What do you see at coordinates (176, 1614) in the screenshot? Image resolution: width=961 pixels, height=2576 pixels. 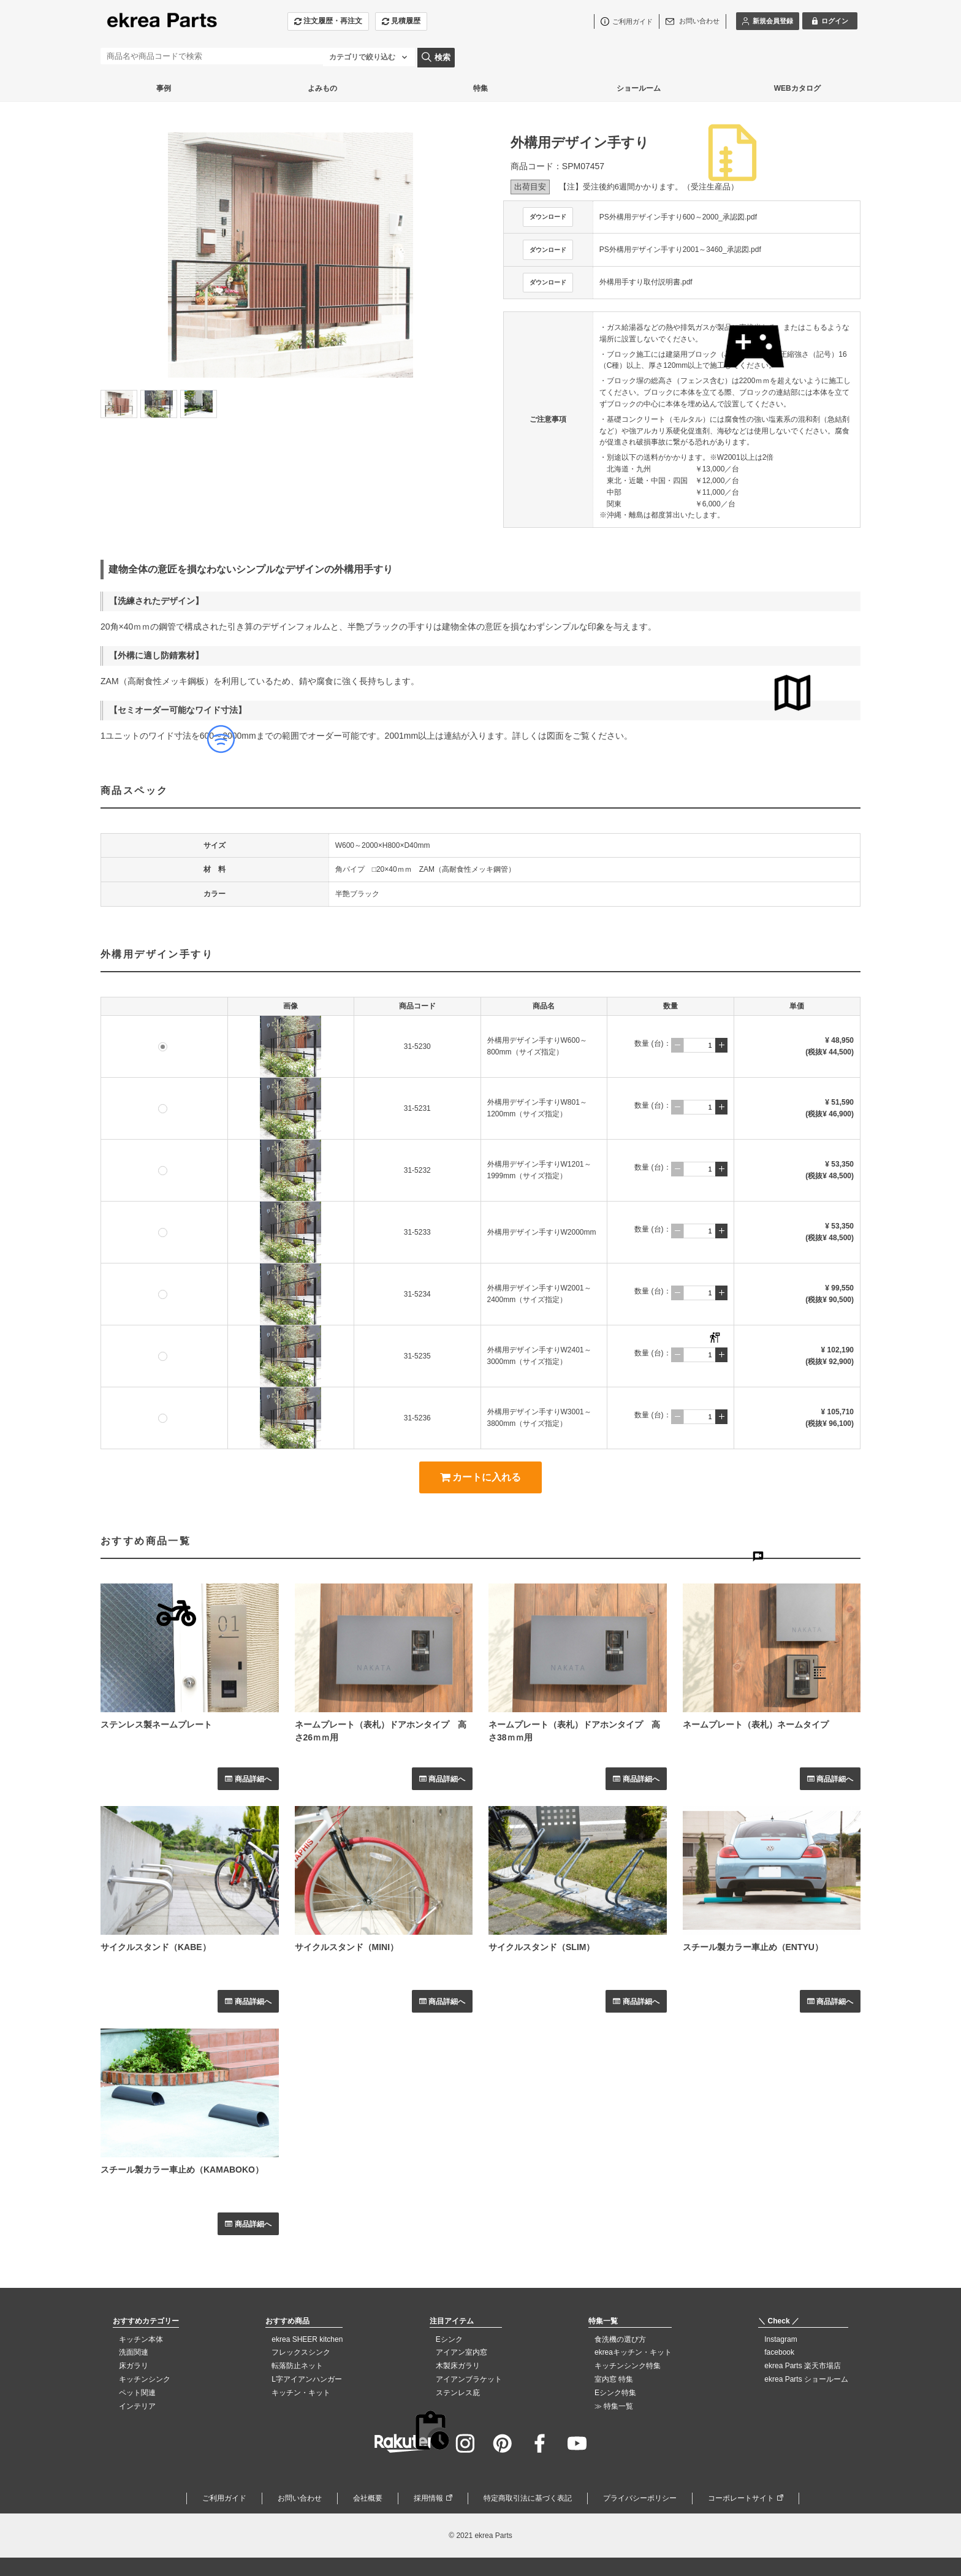 I see `select motorcycle as vehicle type` at bounding box center [176, 1614].